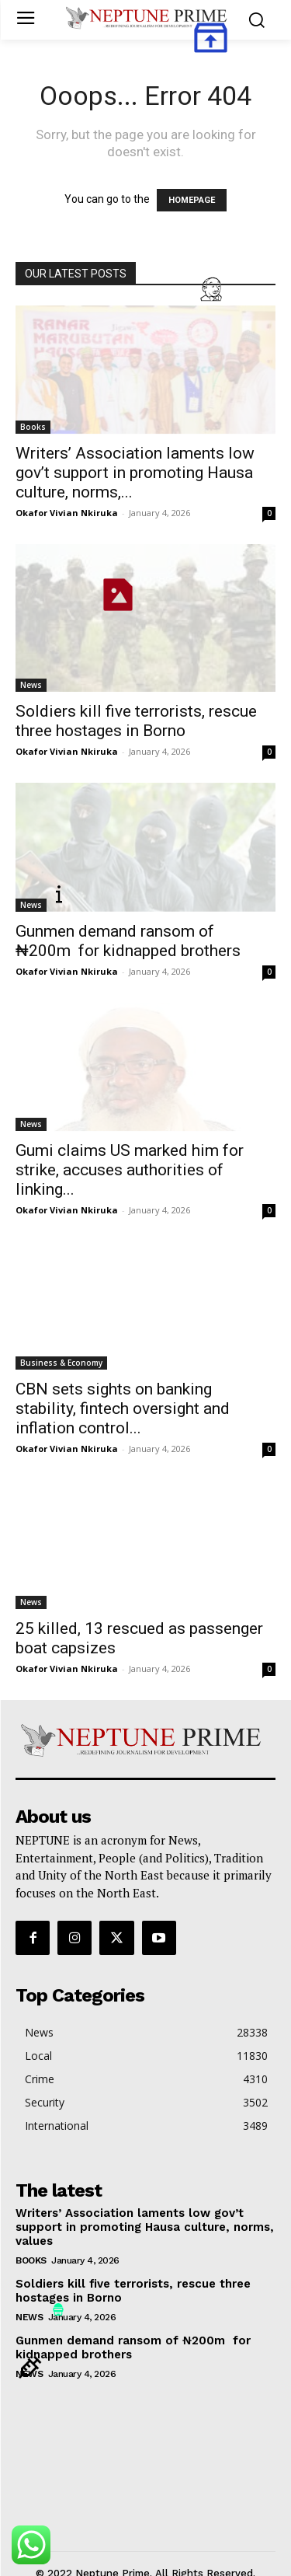 The image size is (291, 2576). What do you see at coordinates (58, 2309) in the screenshot?
I see `rubocop ruby code linter logo` at bounding box center [58, 2309].